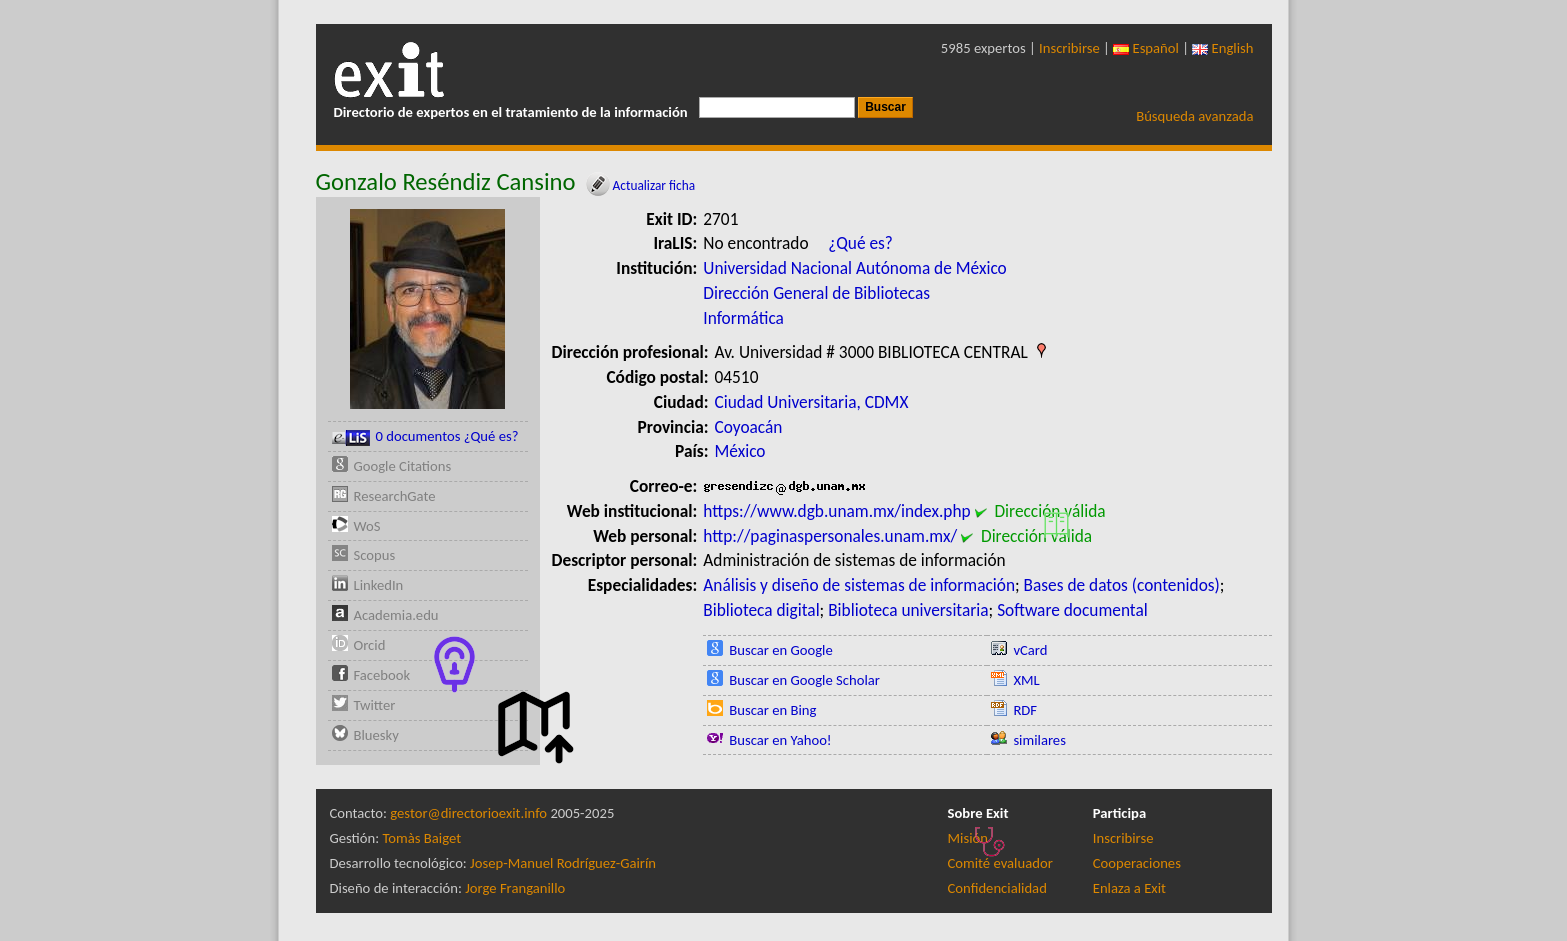  Describe the element at coordinates (987, 840) in the screenshot. I see `access health or medical features` at that location.